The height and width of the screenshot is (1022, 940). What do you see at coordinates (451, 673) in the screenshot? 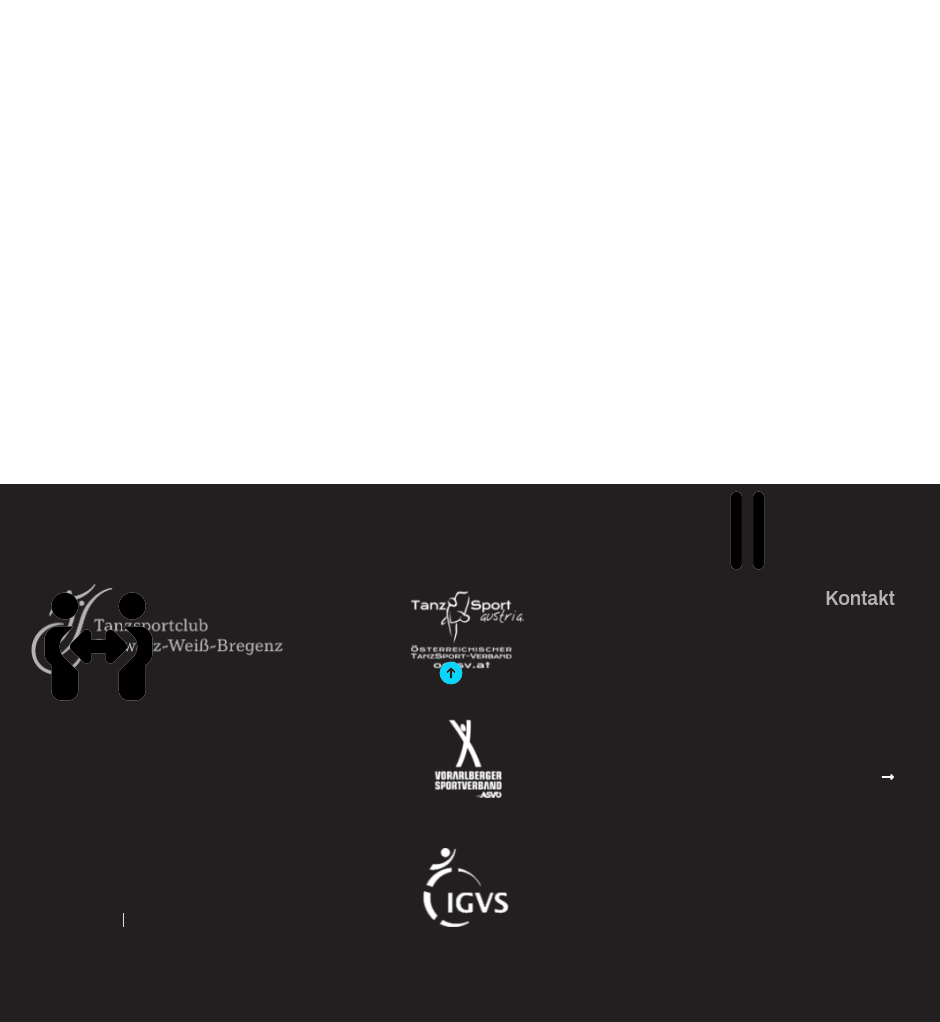
I see `upload a file or content` at bounding box center [451, 673].